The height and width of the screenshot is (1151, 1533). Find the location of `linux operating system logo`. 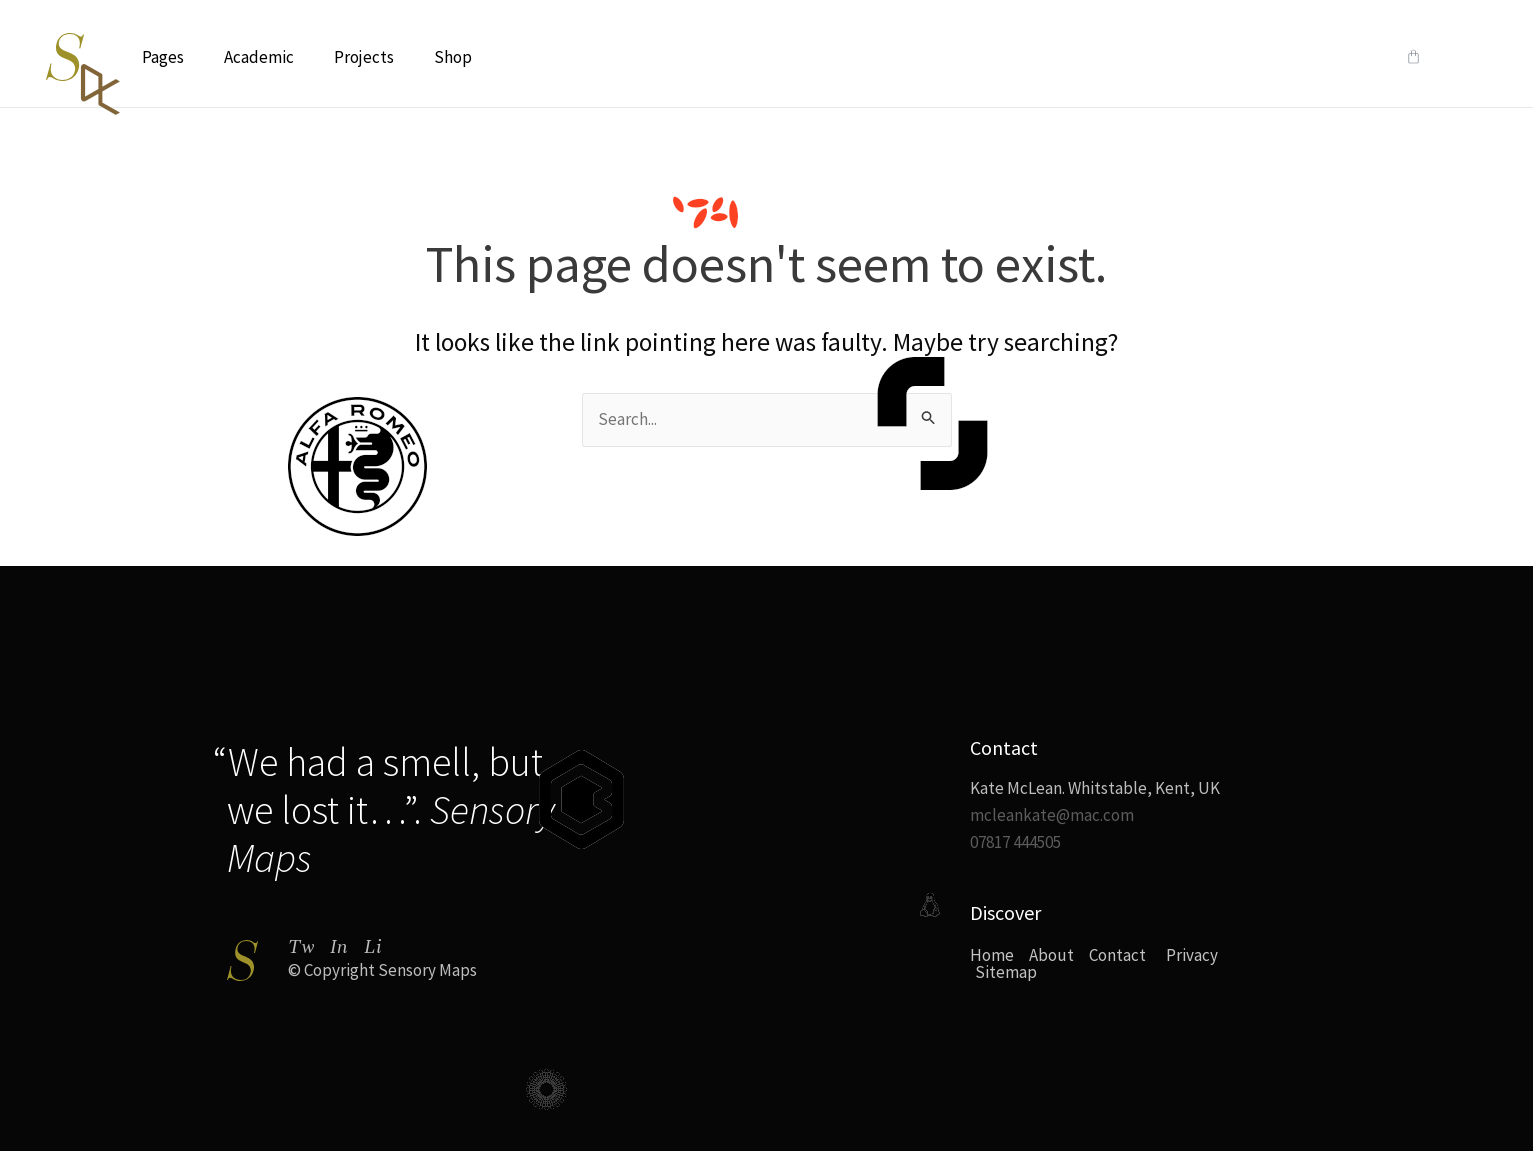

linux operating system logo is located at coordinates (930, 905).